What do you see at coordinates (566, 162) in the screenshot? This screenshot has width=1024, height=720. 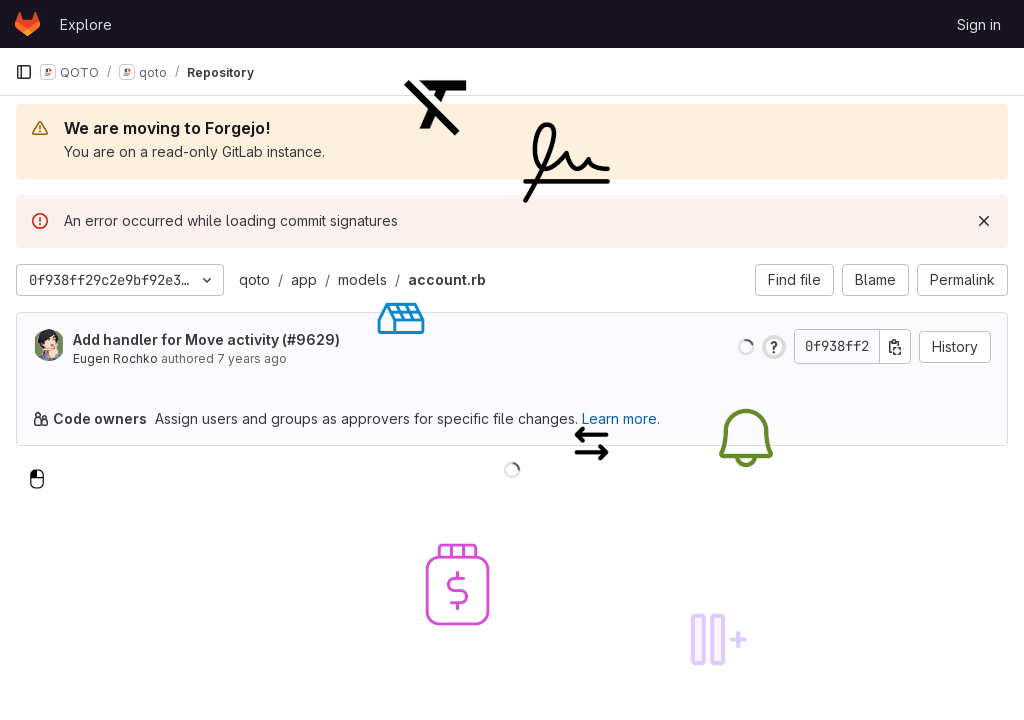 I see `add your signature to a document` at bounding box center [566, 162].